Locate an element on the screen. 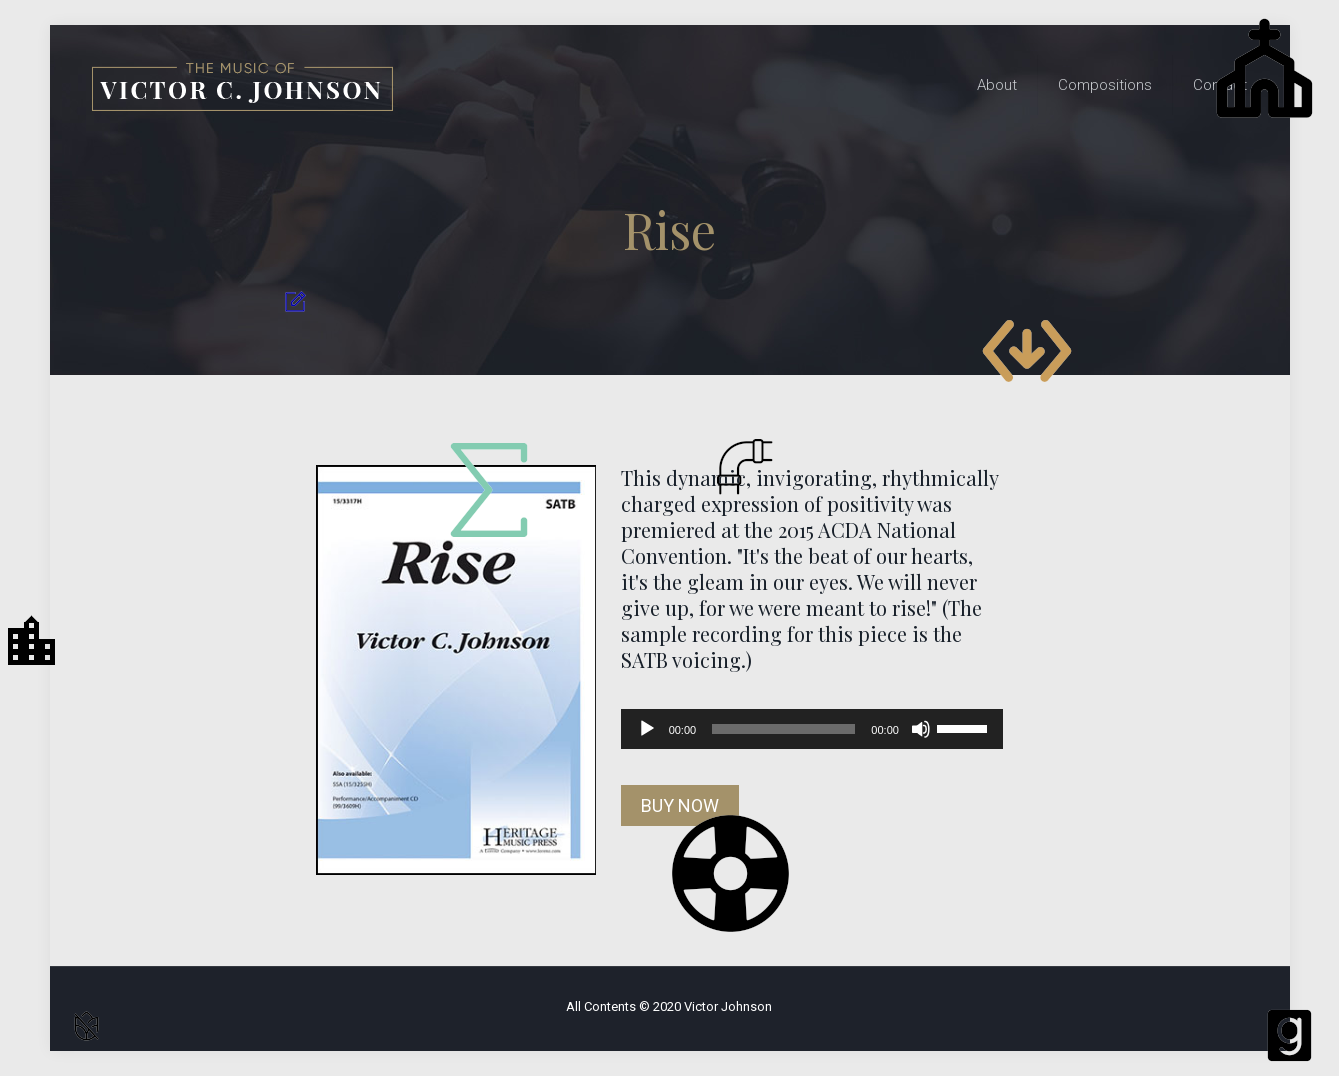 This screenshot has width=1339, height=1076. compose a new note is located at coordinates (295, 302).